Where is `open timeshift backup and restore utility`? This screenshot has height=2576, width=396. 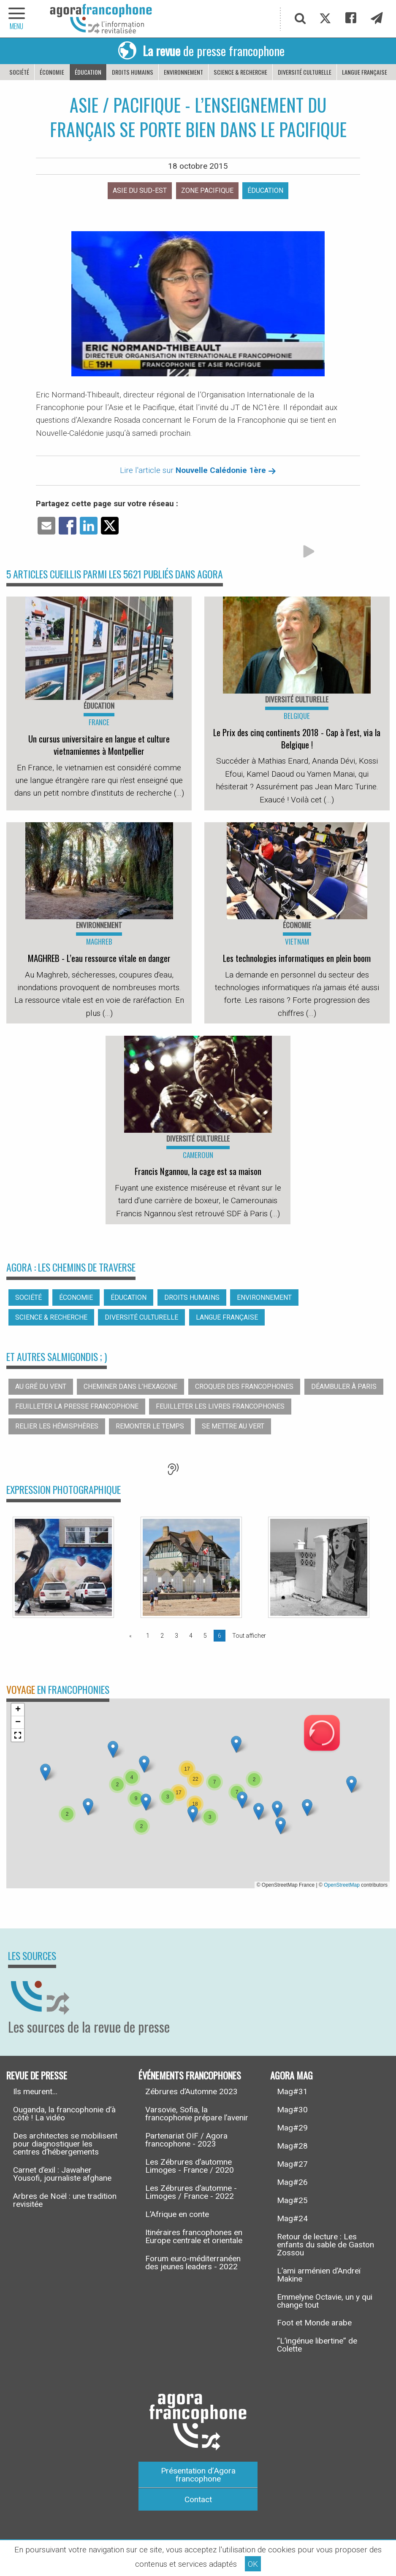
open timeshift backup and restore utility is located at coordinates (322, 1733).